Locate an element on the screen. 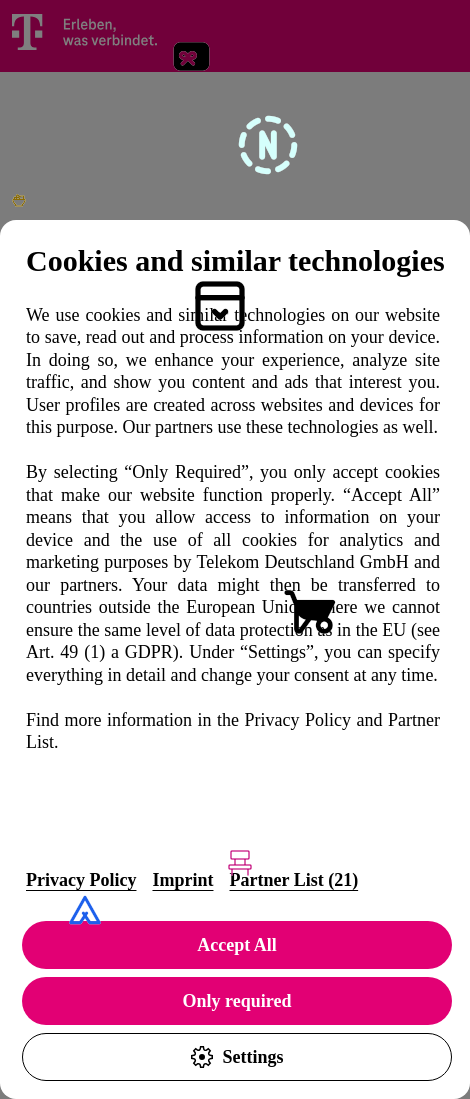  select seating or furniture options is located at coordinates (240, 863).